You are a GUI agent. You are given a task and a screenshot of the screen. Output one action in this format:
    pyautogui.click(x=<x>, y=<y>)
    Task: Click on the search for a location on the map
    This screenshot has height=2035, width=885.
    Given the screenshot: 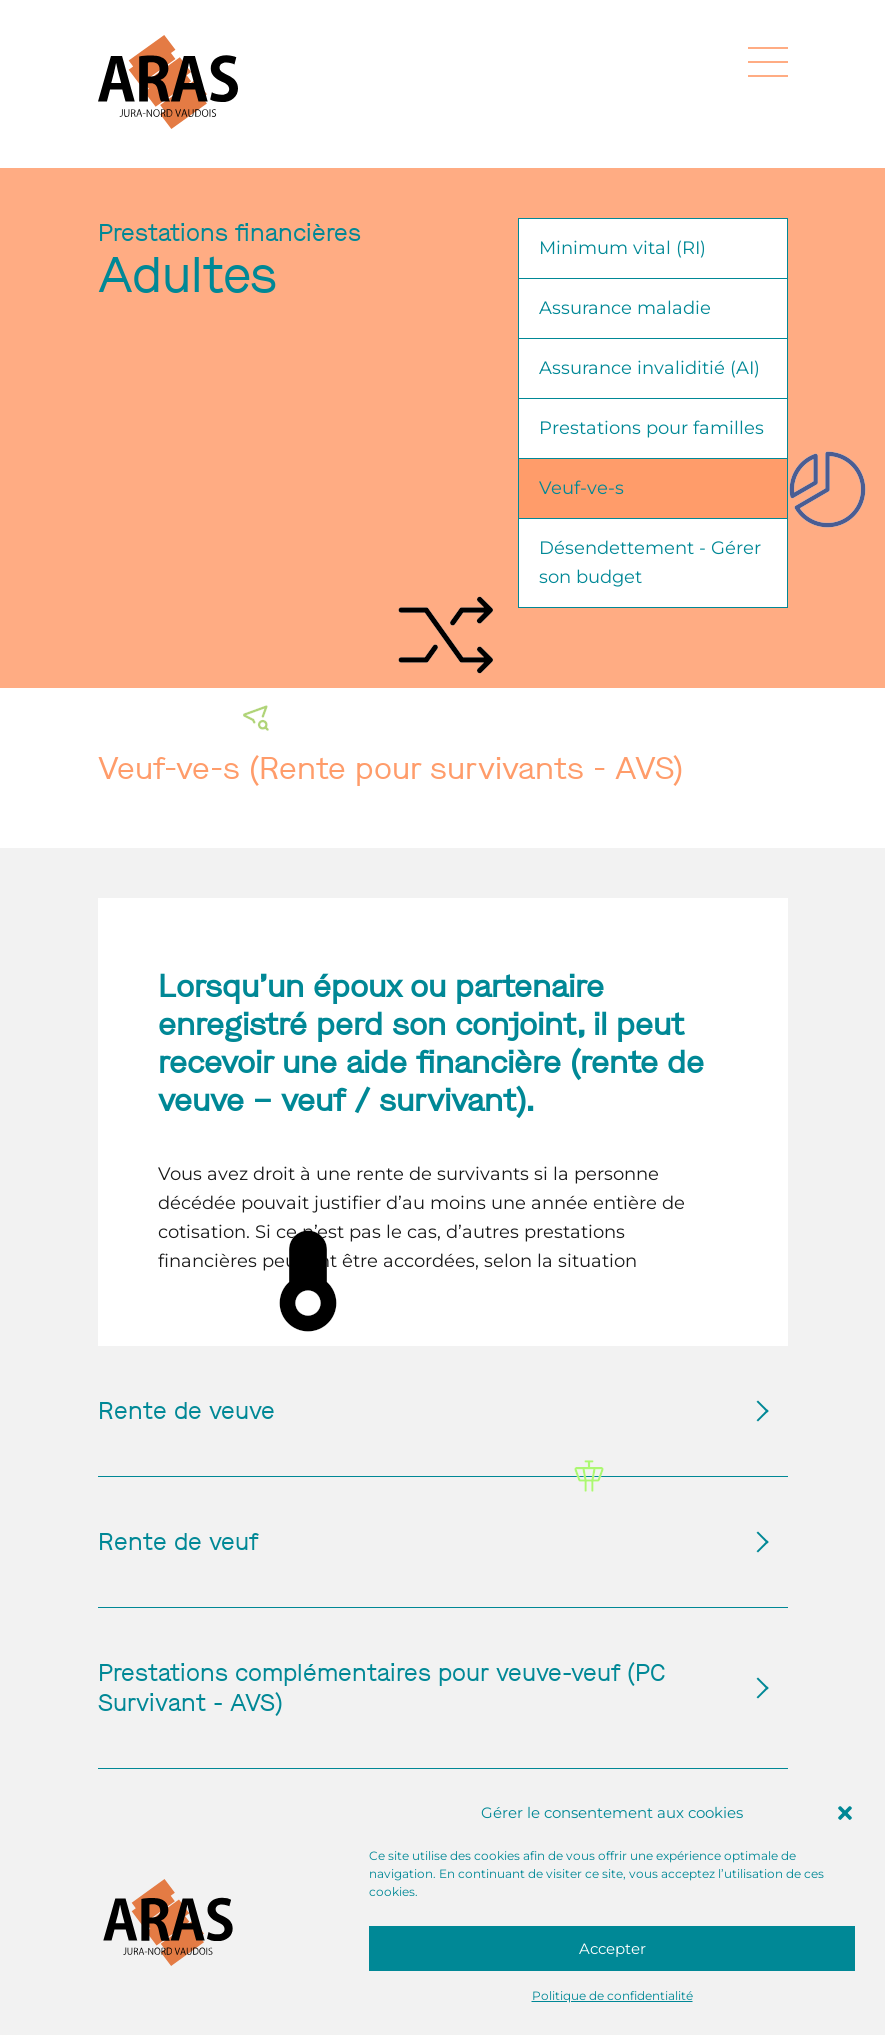 What is the action you would take?
    pyautogui.click(x=255, y=717)
    